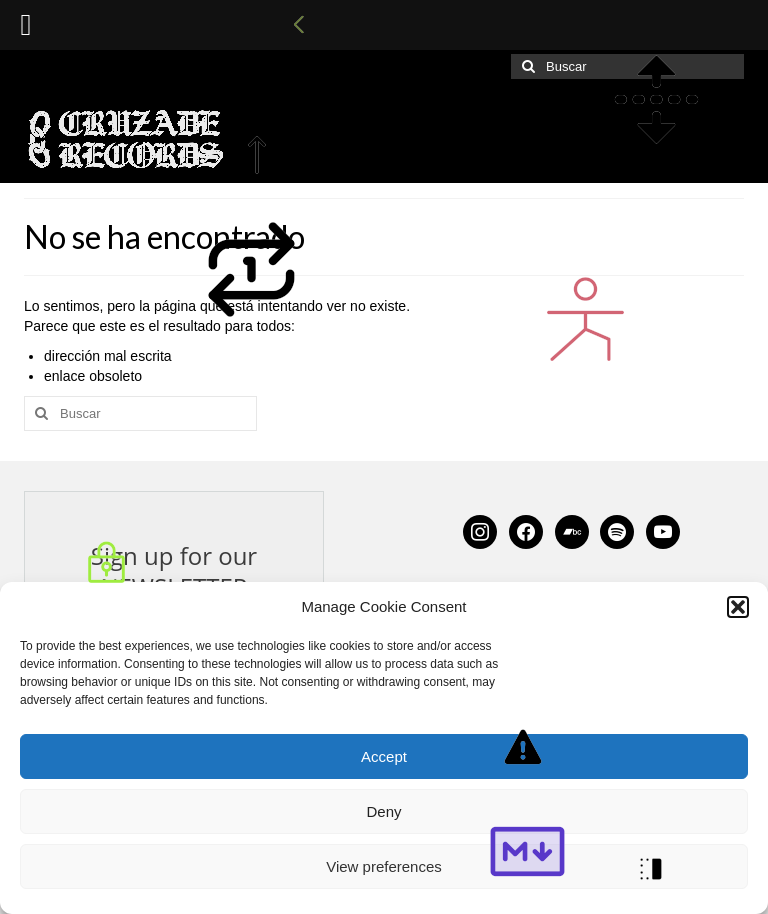 The width and height of the screenshot is (768, 914). Describe the element at coordinates (585, 322) in the screenshot. I see `access tai chi or meditation exercises` at that location.